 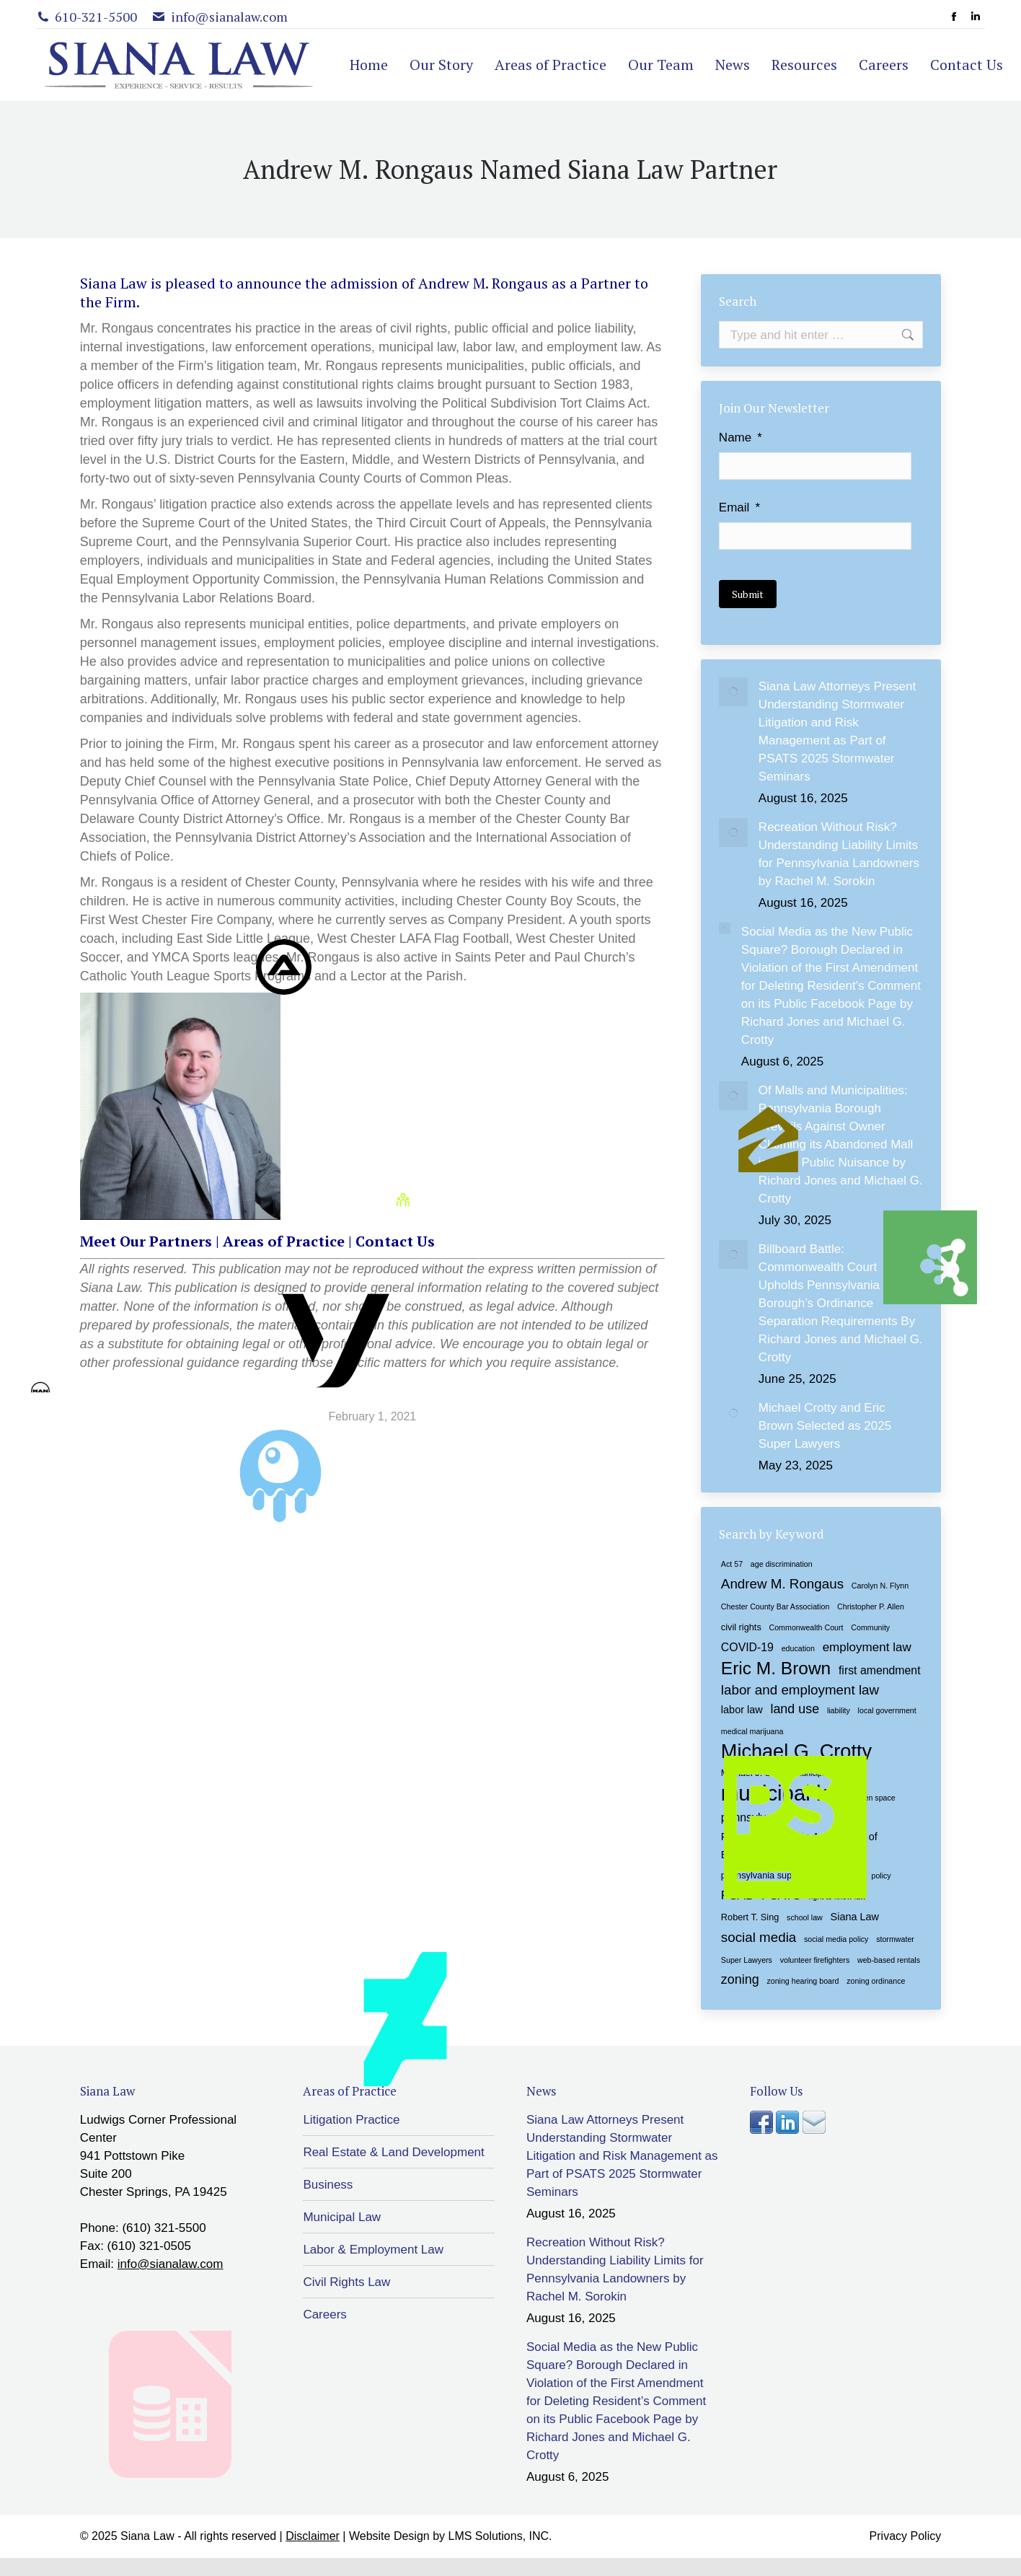 I want to click on open LibreOffice Base database application, so click(x=170, y=2404).